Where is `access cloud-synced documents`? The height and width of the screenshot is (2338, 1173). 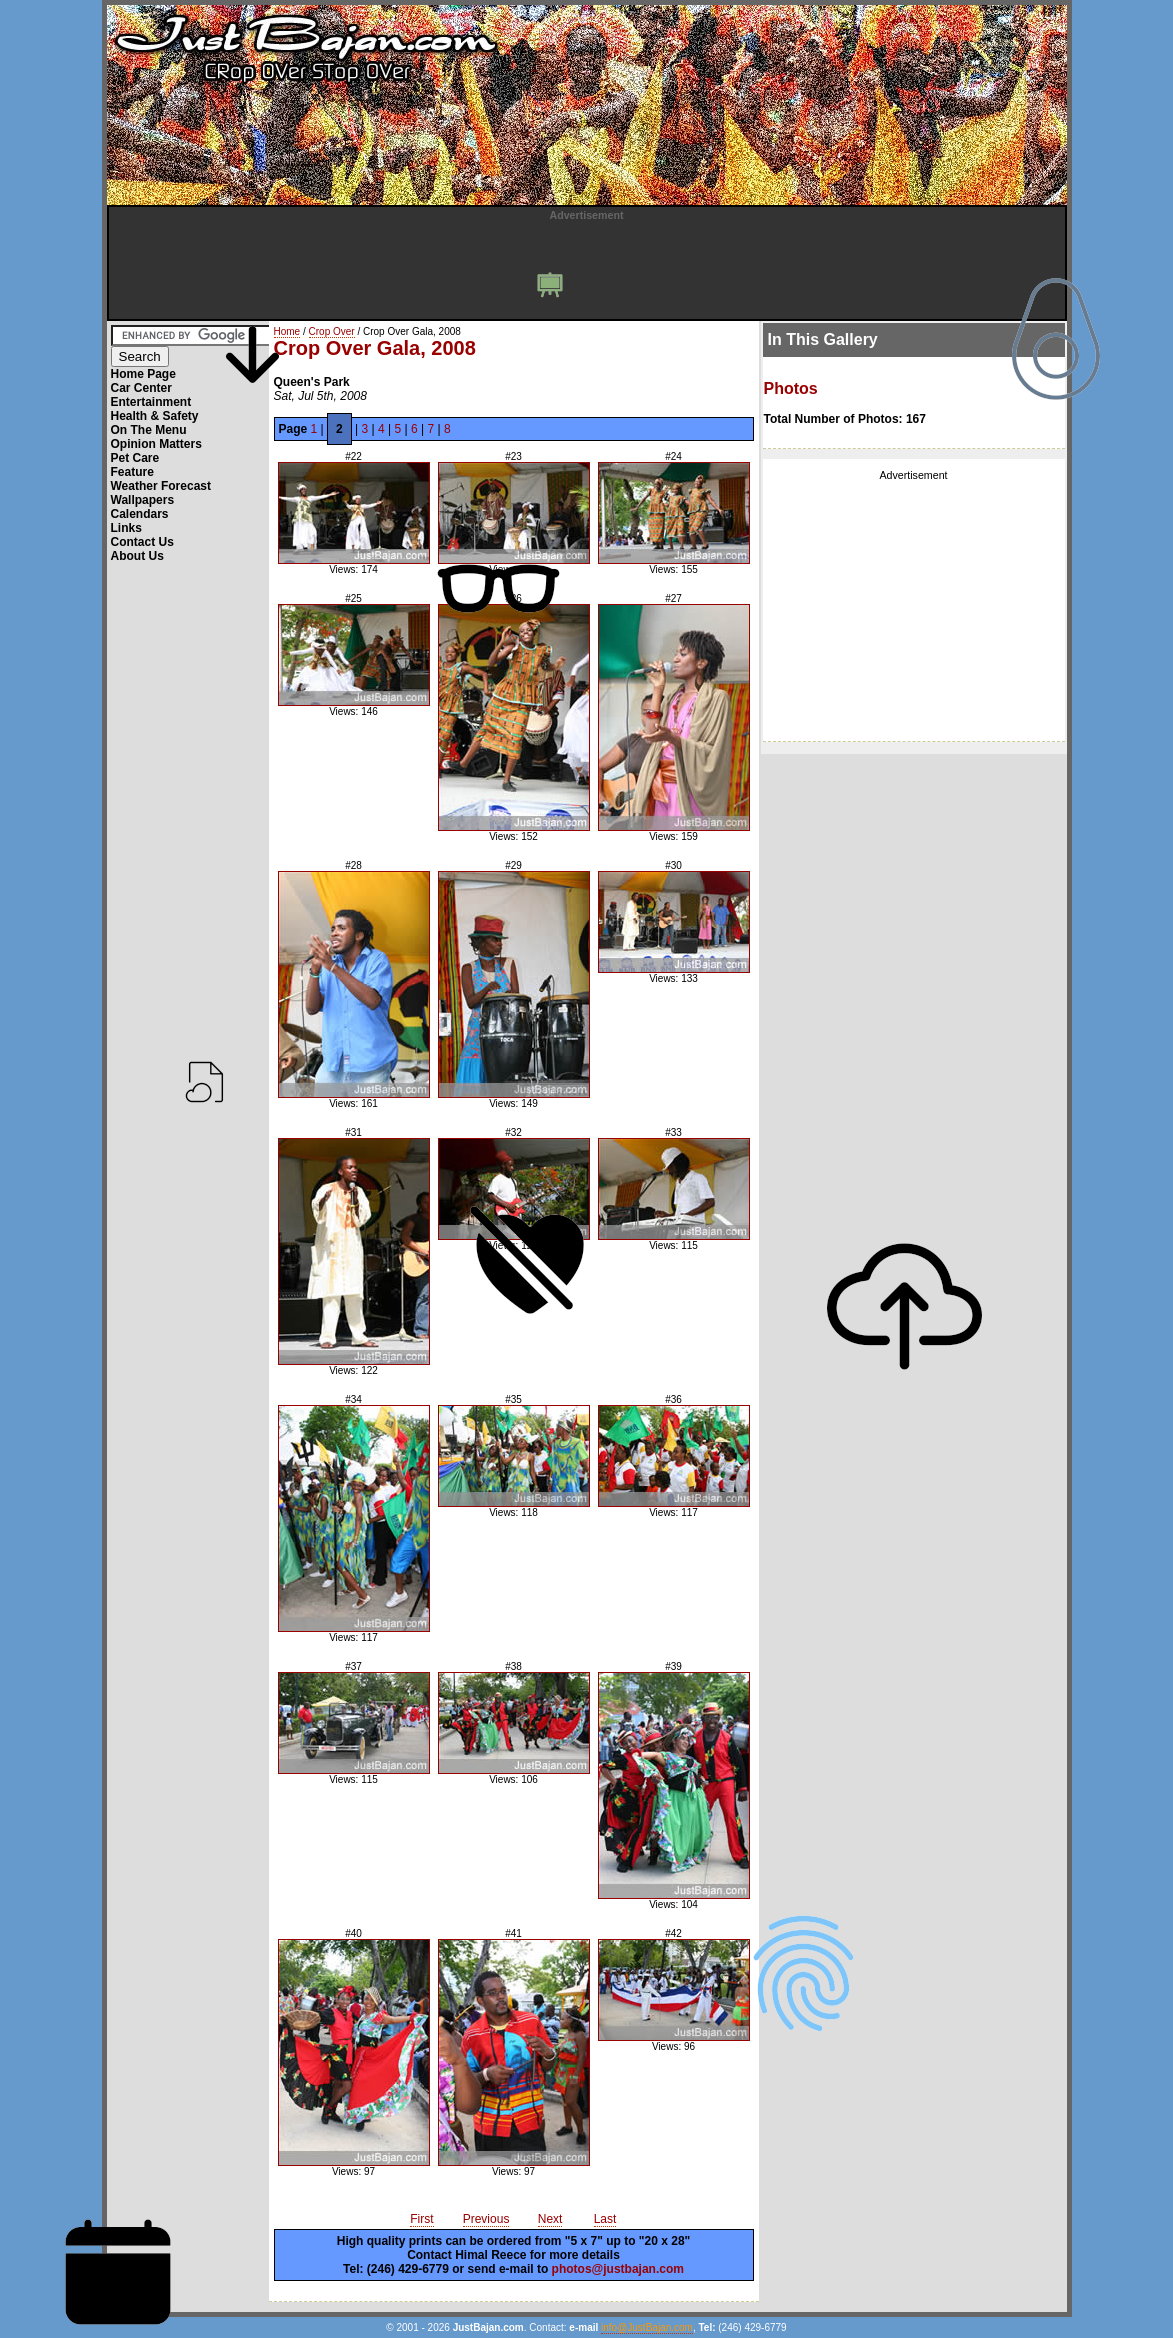
access cloud-synced documents is located at coordinates (206, 1082).